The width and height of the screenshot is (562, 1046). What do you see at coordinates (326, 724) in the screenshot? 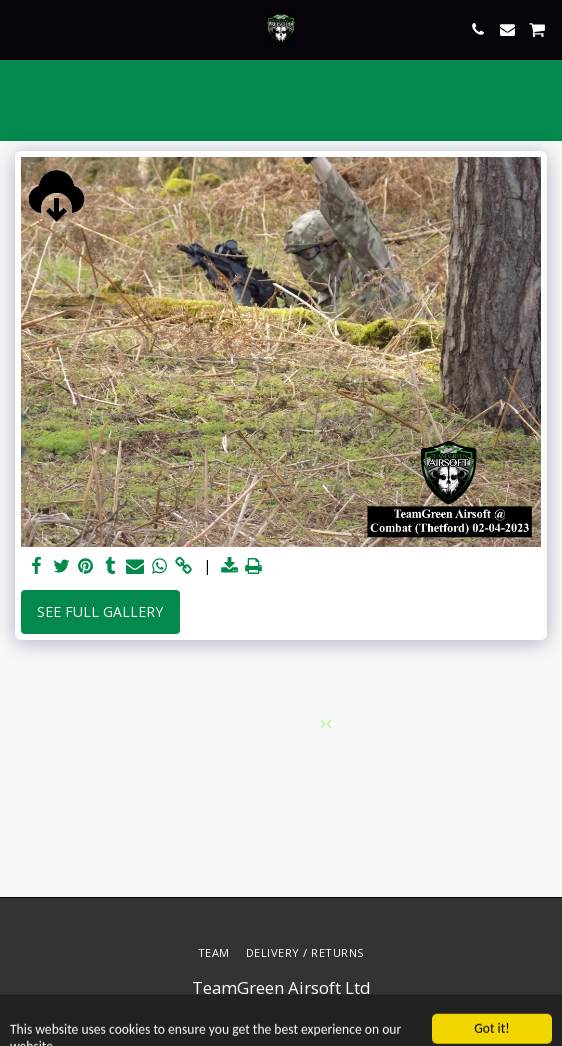
I see `collapse or contract horizontal panels` at bounding box center [326, 724].